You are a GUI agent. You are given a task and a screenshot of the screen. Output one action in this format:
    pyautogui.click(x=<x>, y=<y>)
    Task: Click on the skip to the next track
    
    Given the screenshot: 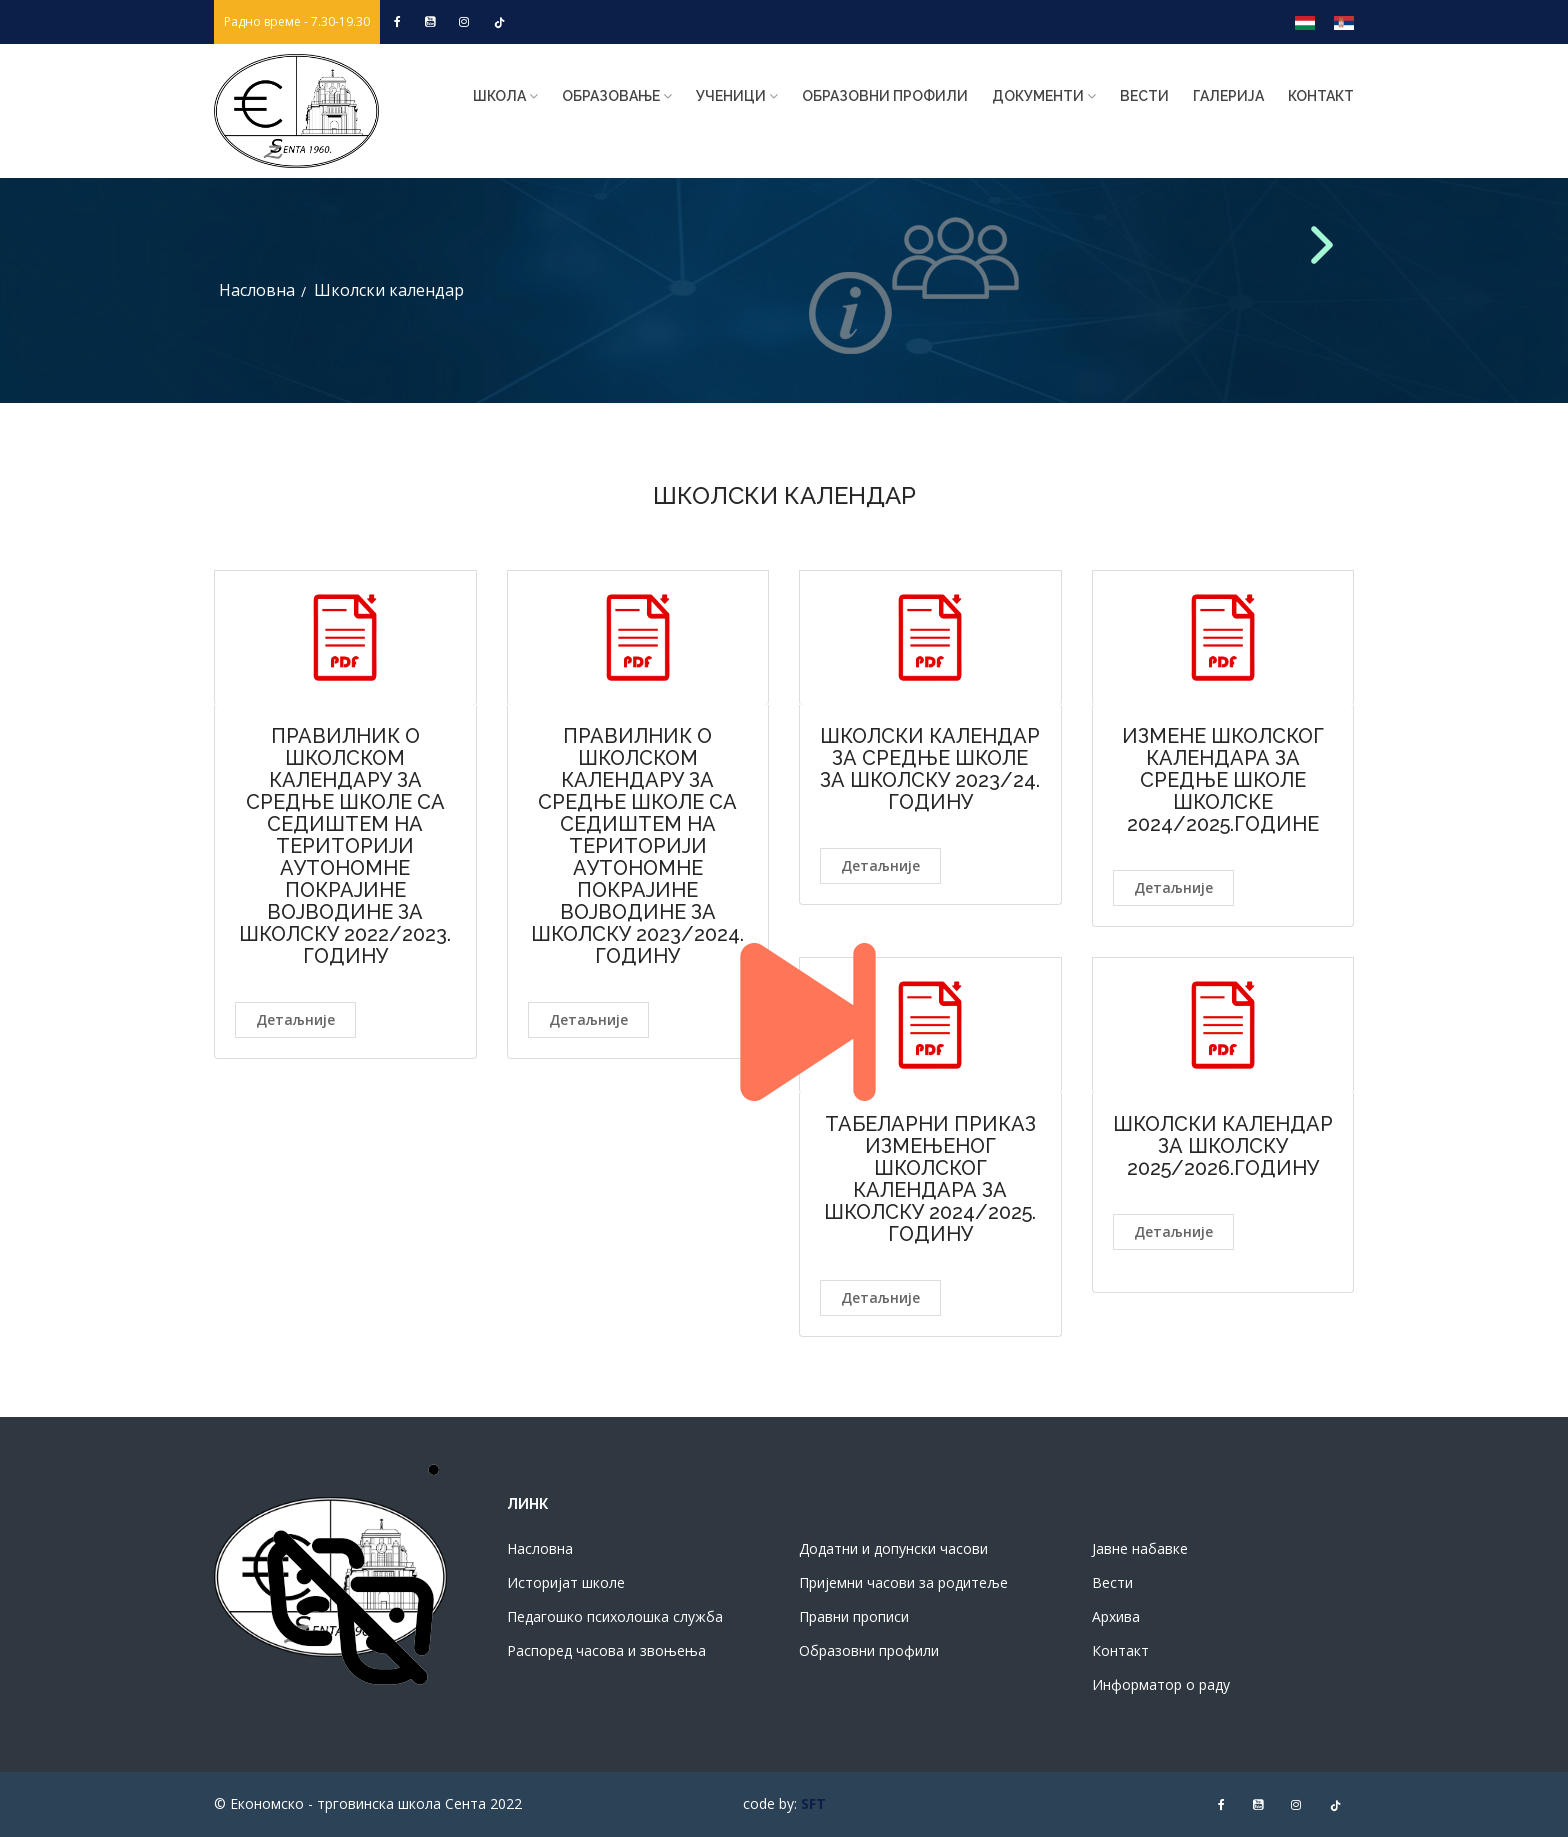 What is the action you would take?
    pyautogui.click(x=808, y=1022)
    